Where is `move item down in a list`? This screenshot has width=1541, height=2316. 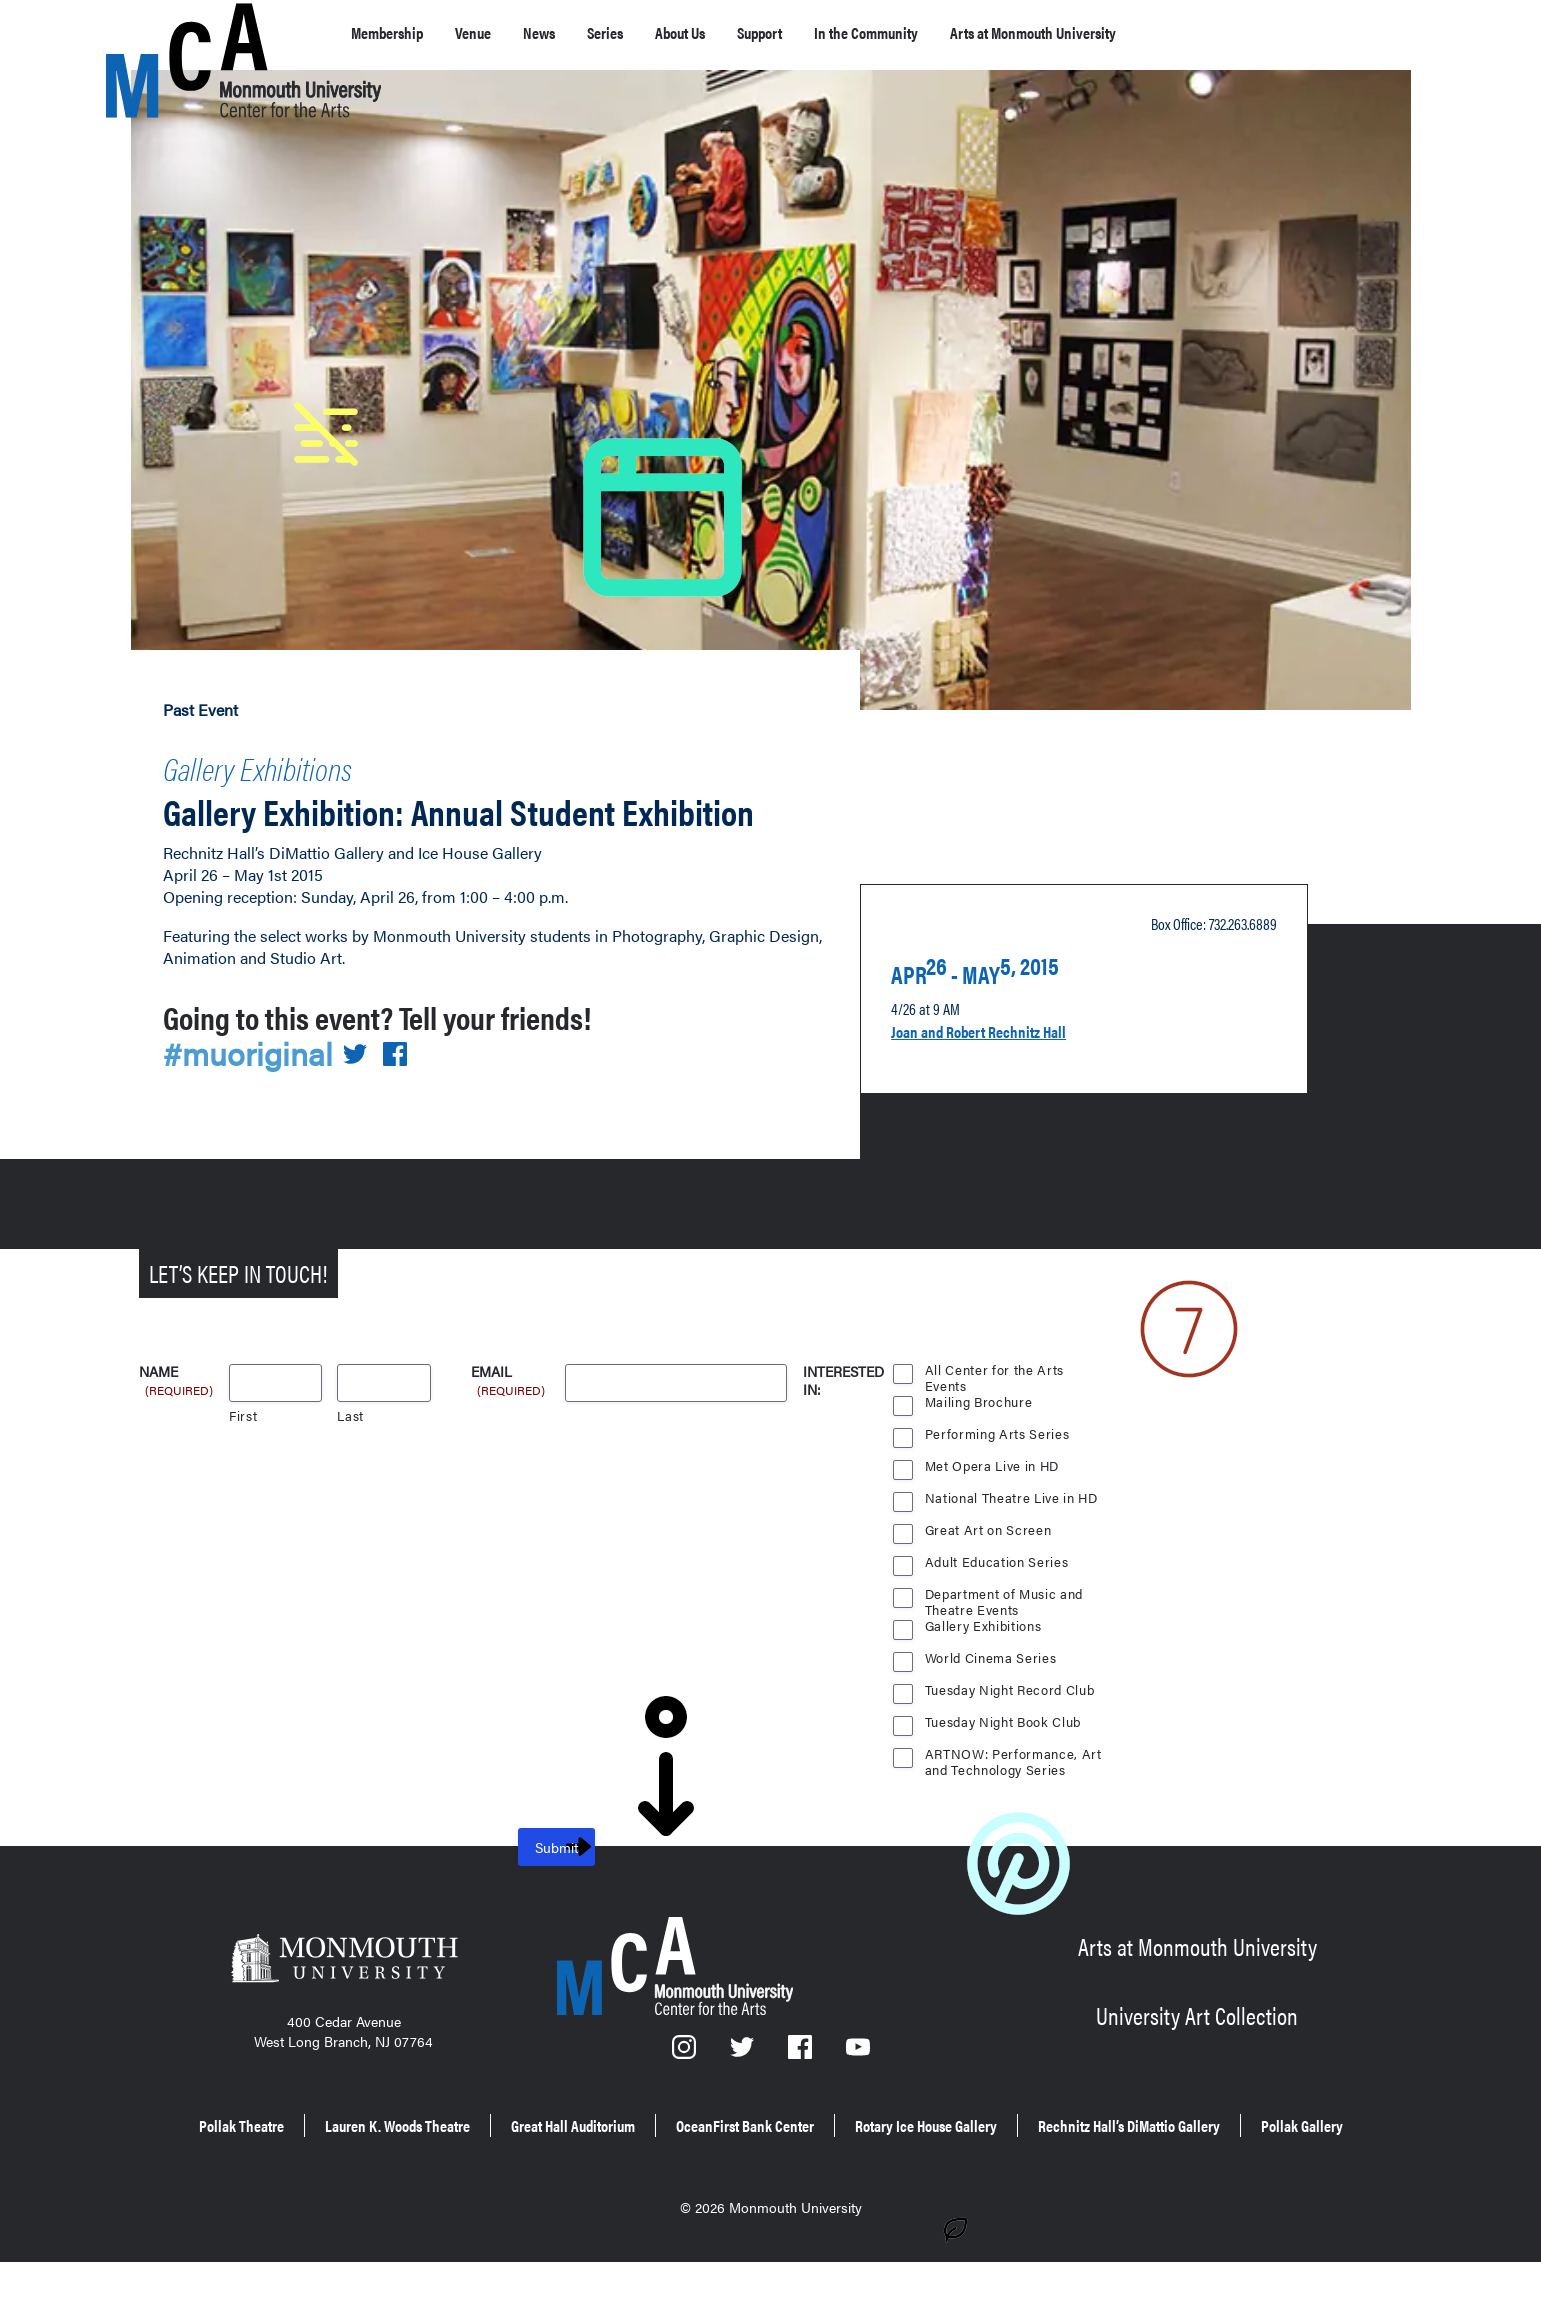 move item down in a list is located at coordinates (666, 1766).